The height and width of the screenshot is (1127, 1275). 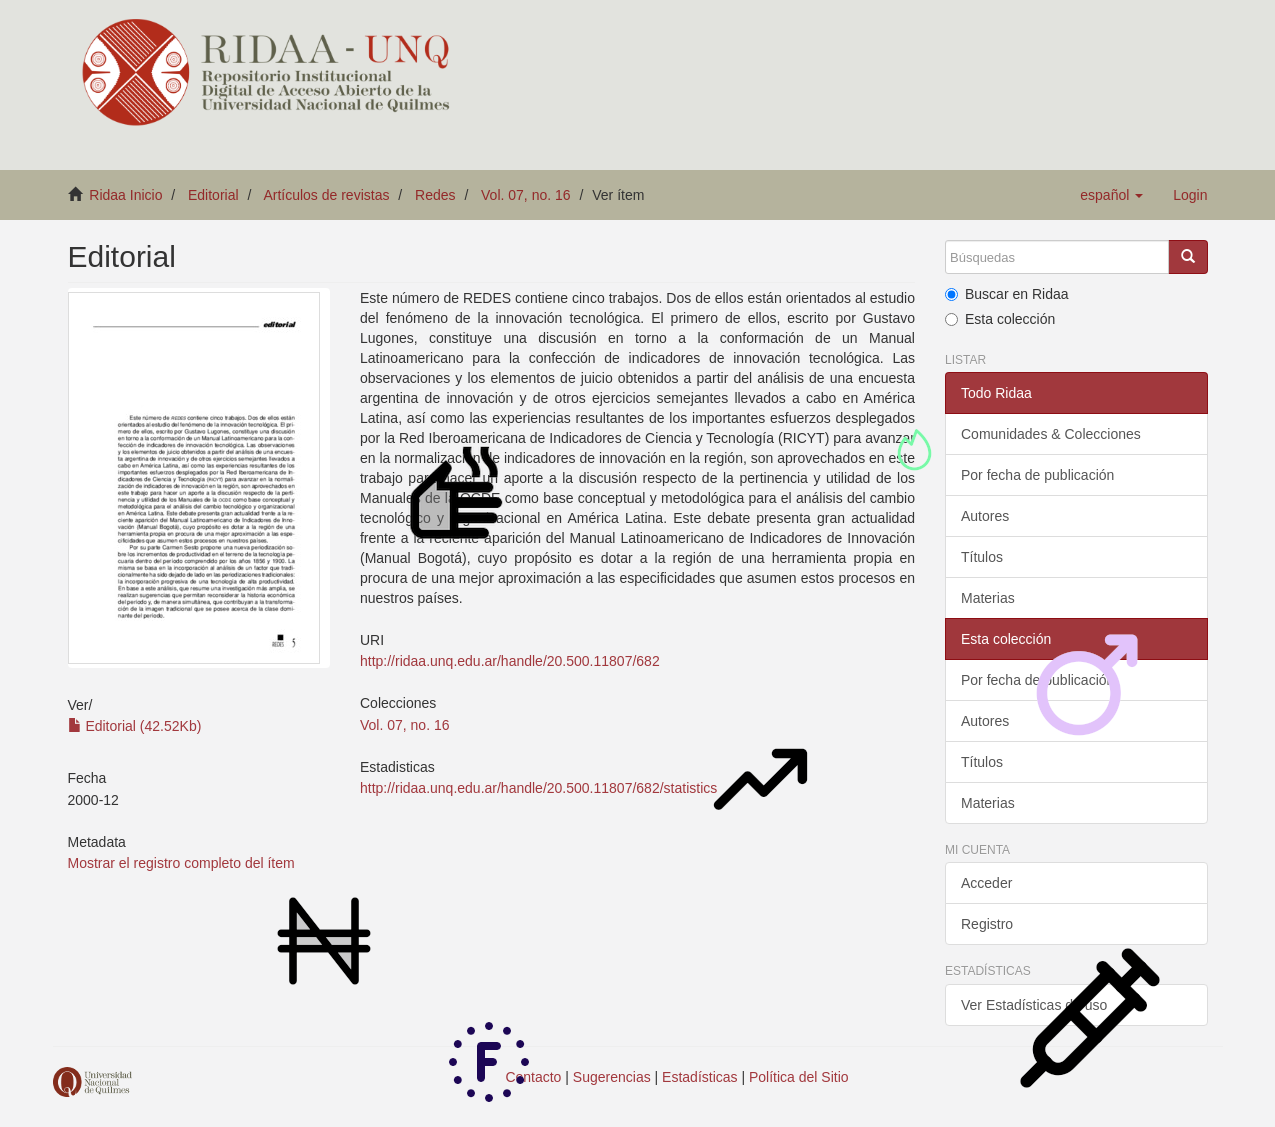 What do you see at coordinates (1090, 1018) in the screenshot?
I see `access medical or health-related features` at bounding box center [1090, 1018].